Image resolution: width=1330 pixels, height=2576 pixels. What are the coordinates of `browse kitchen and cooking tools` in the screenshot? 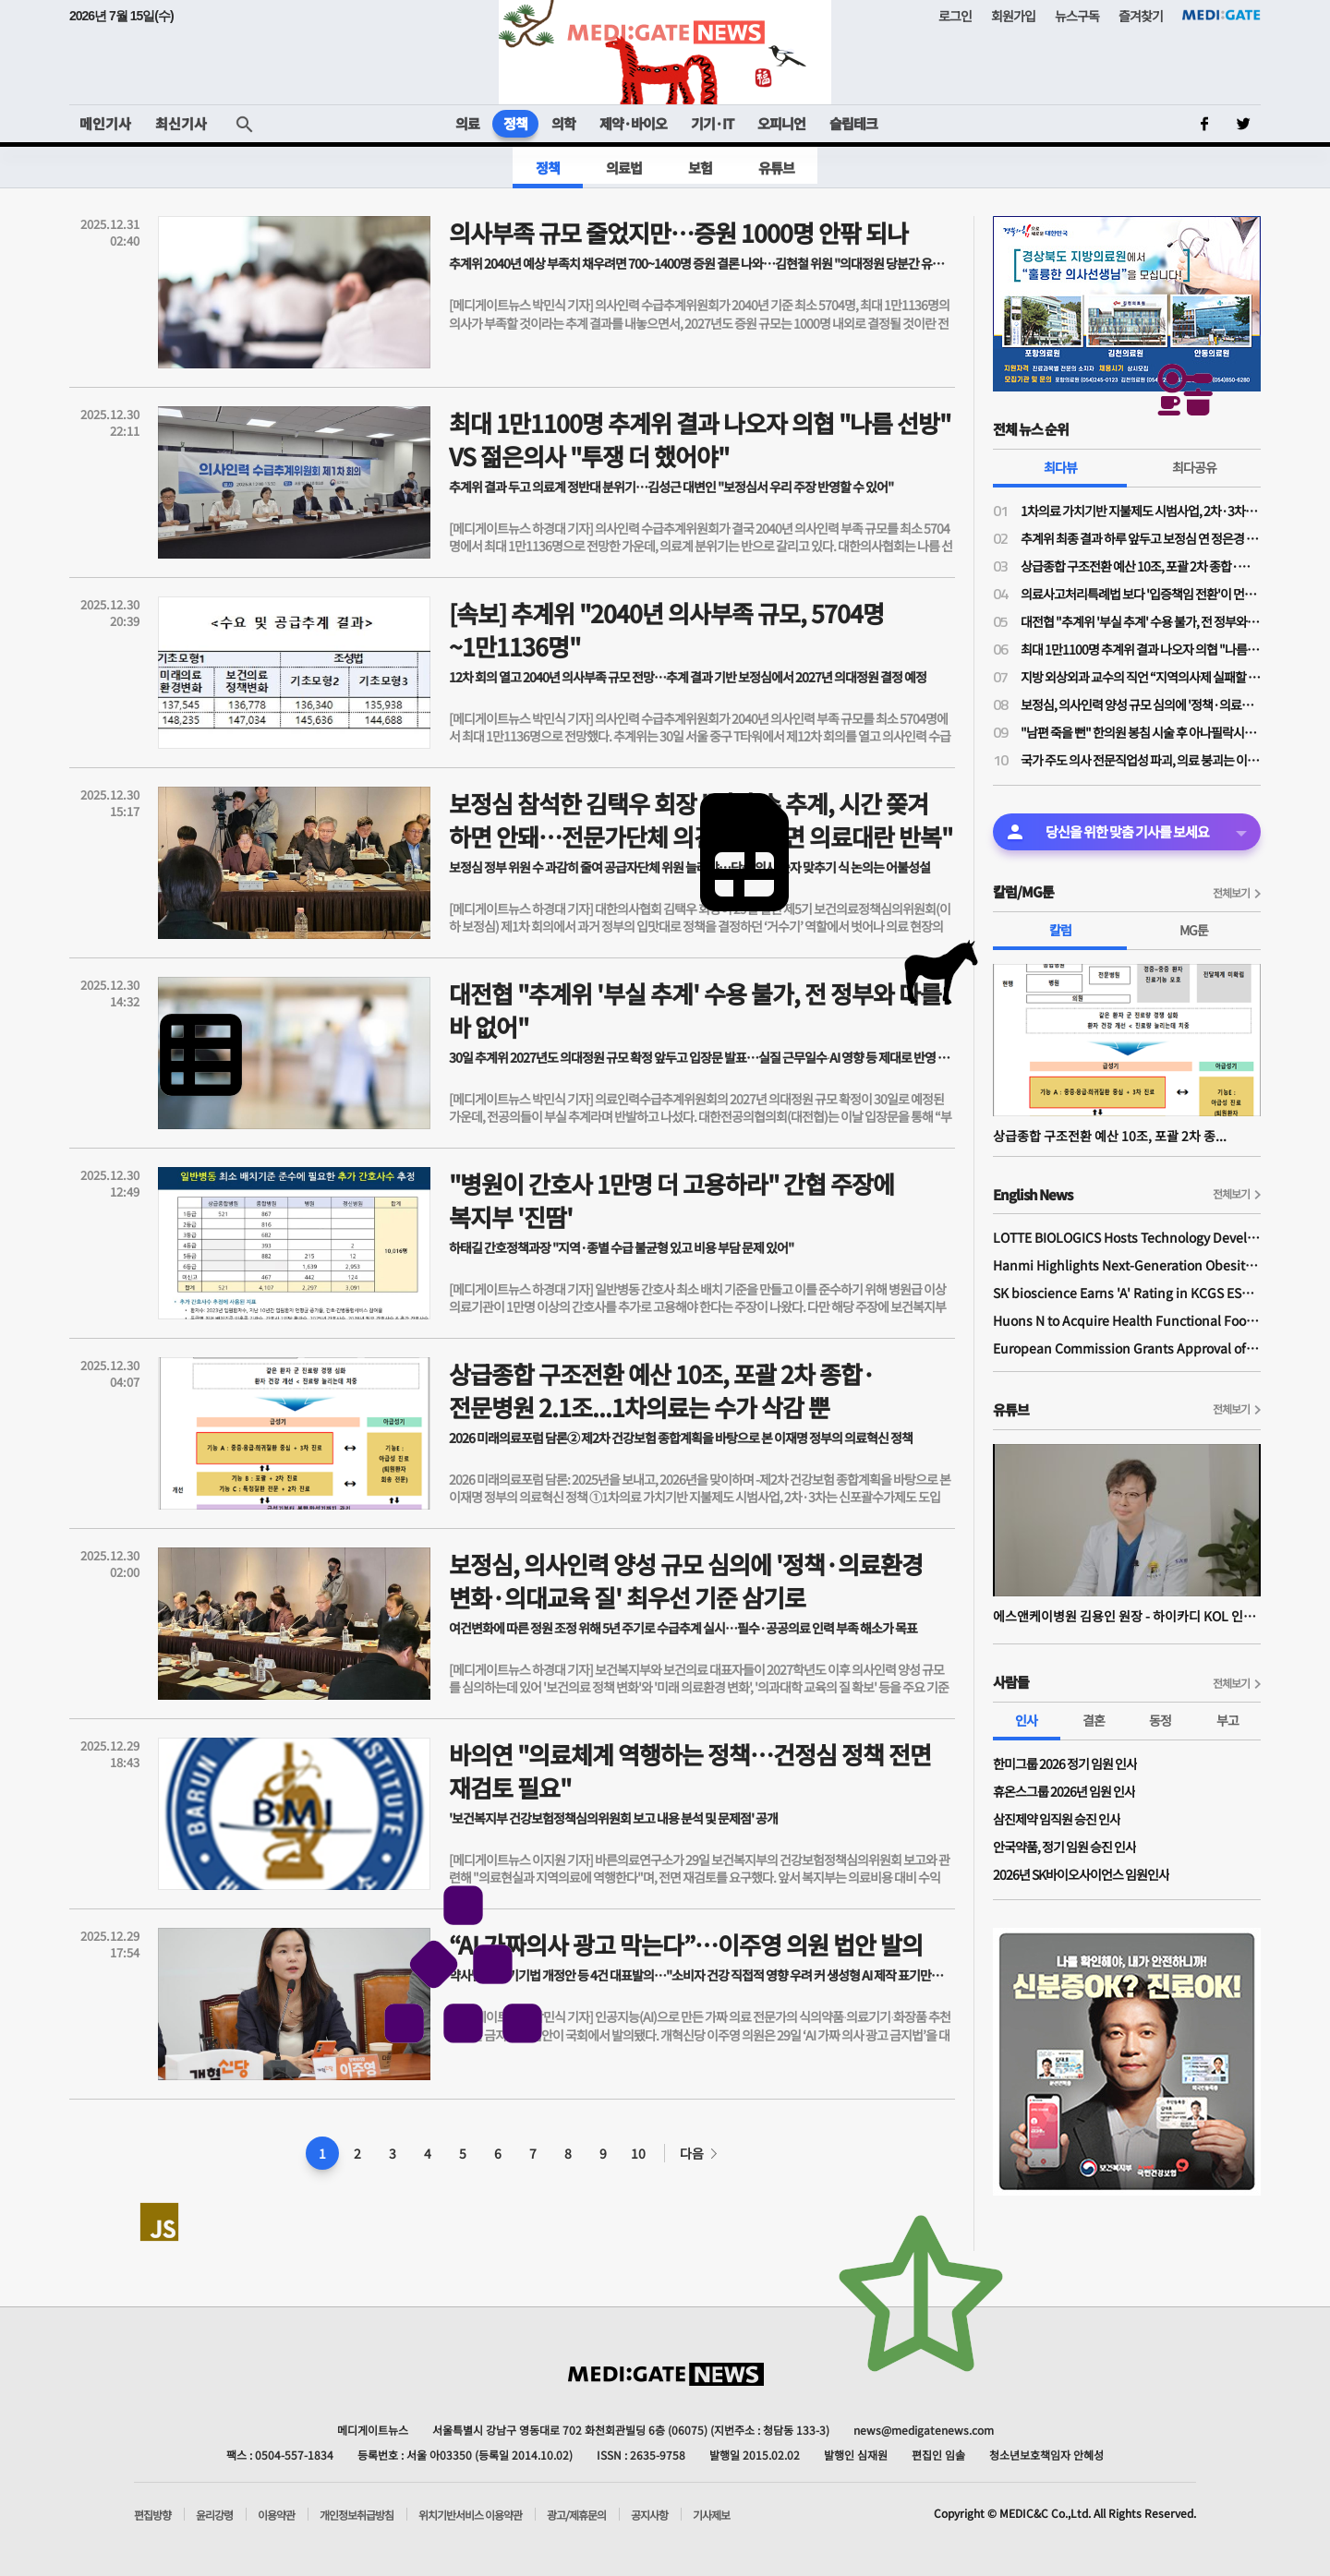 It's located at (1187, 390).